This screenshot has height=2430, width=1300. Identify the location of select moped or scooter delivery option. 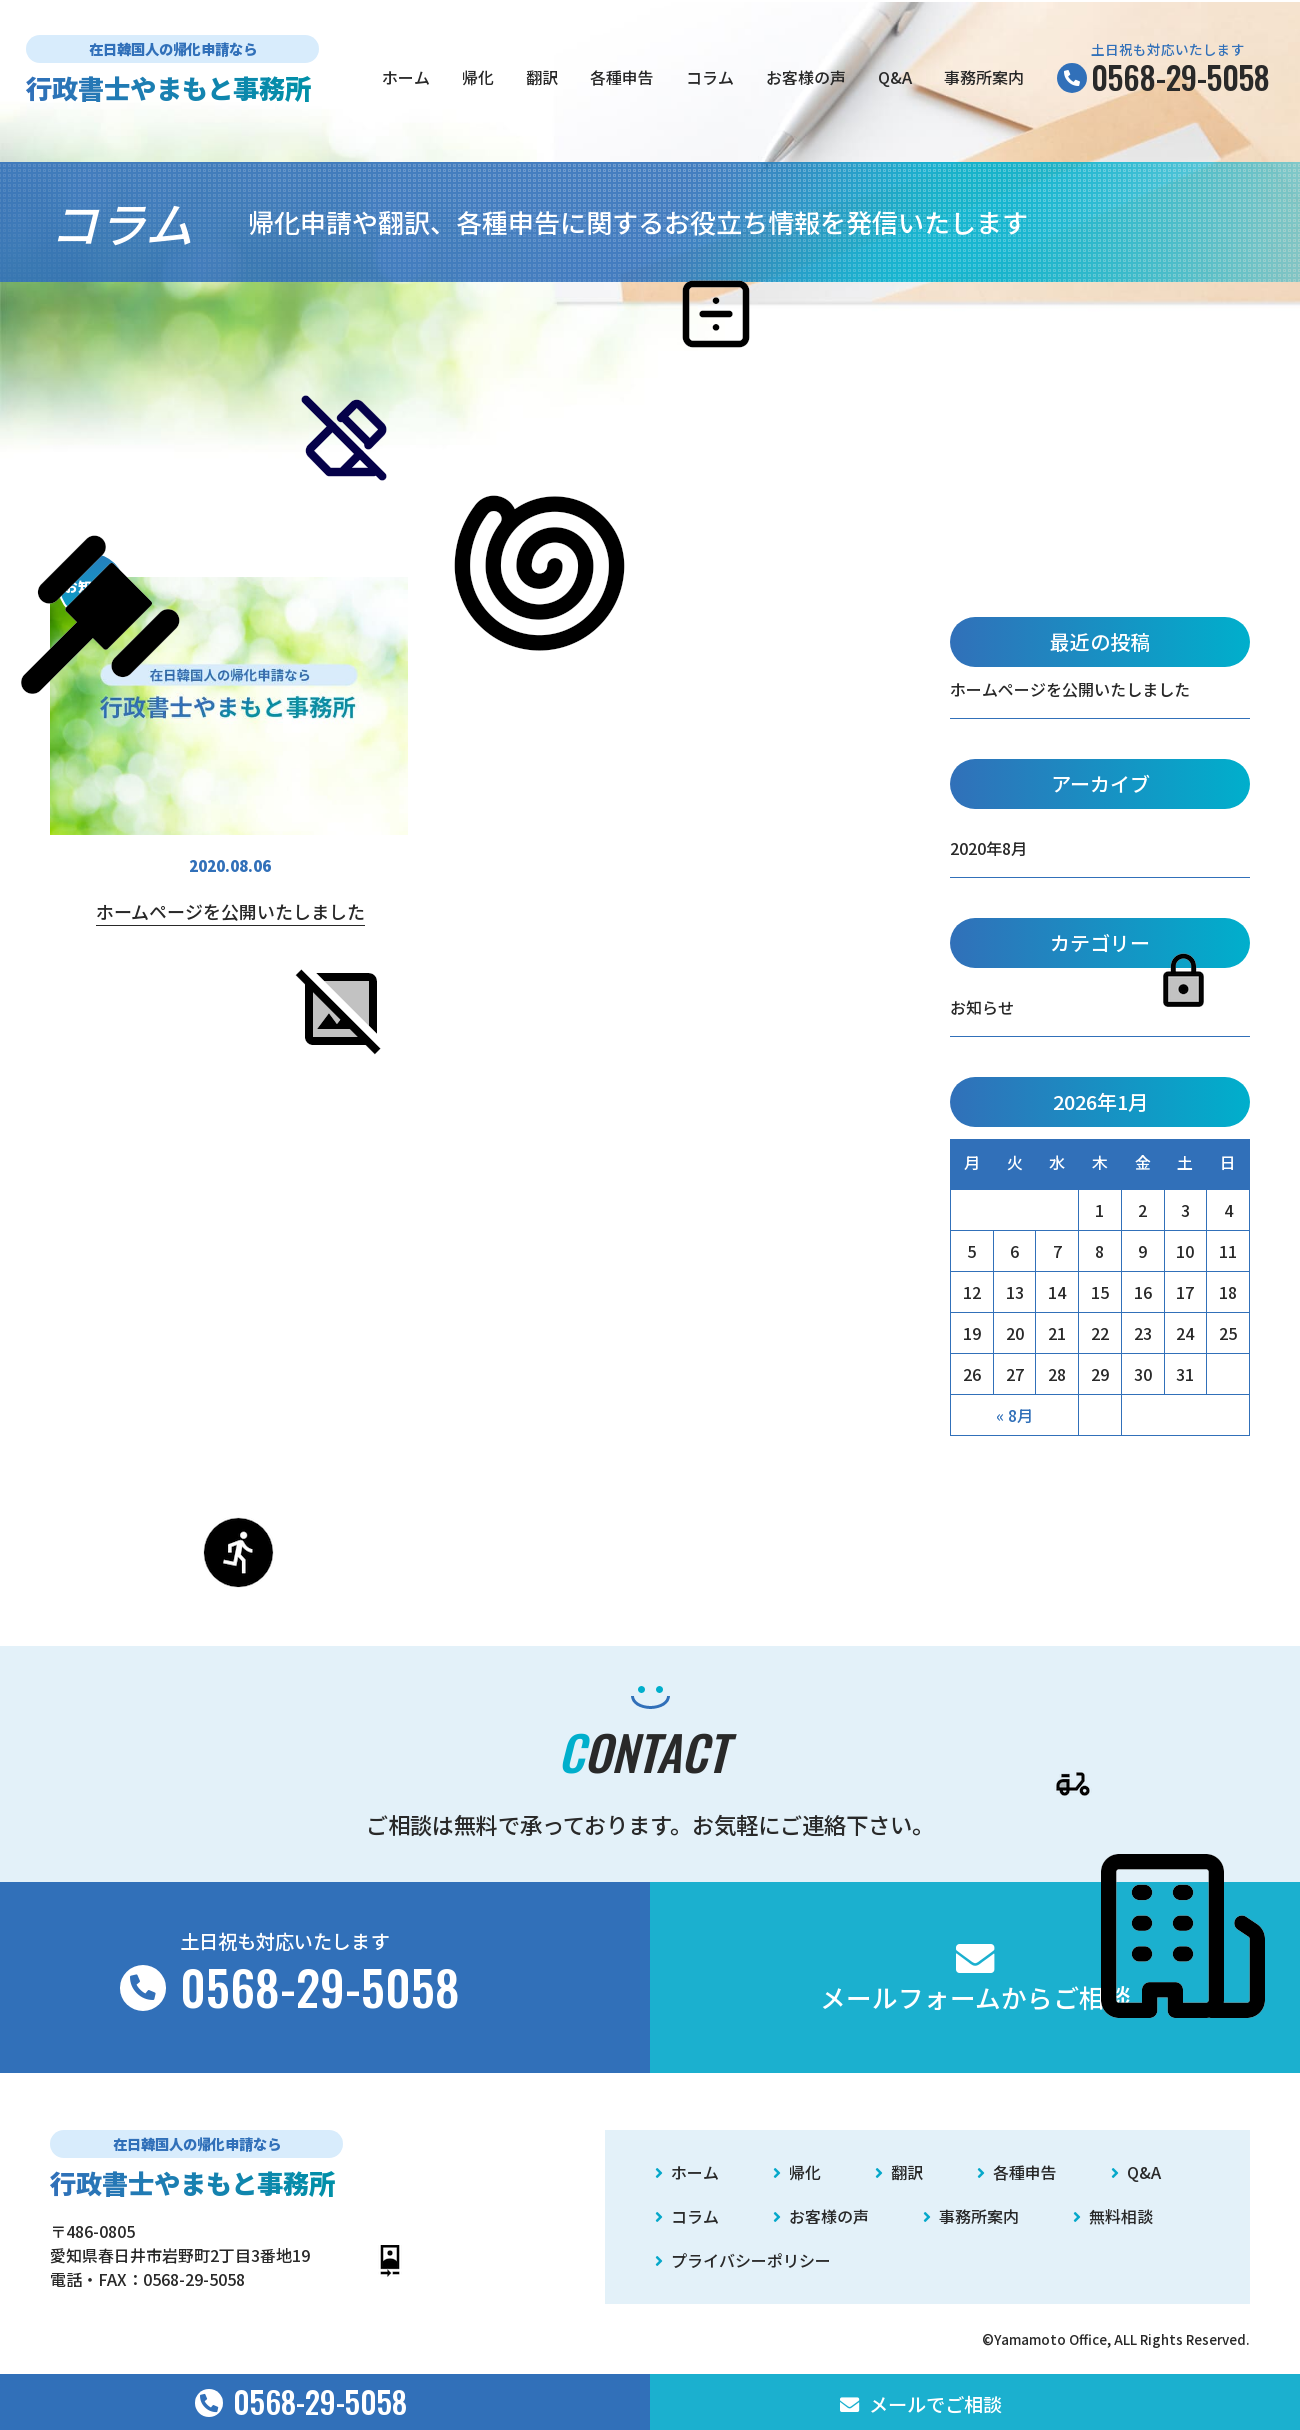
(1073, 1784).